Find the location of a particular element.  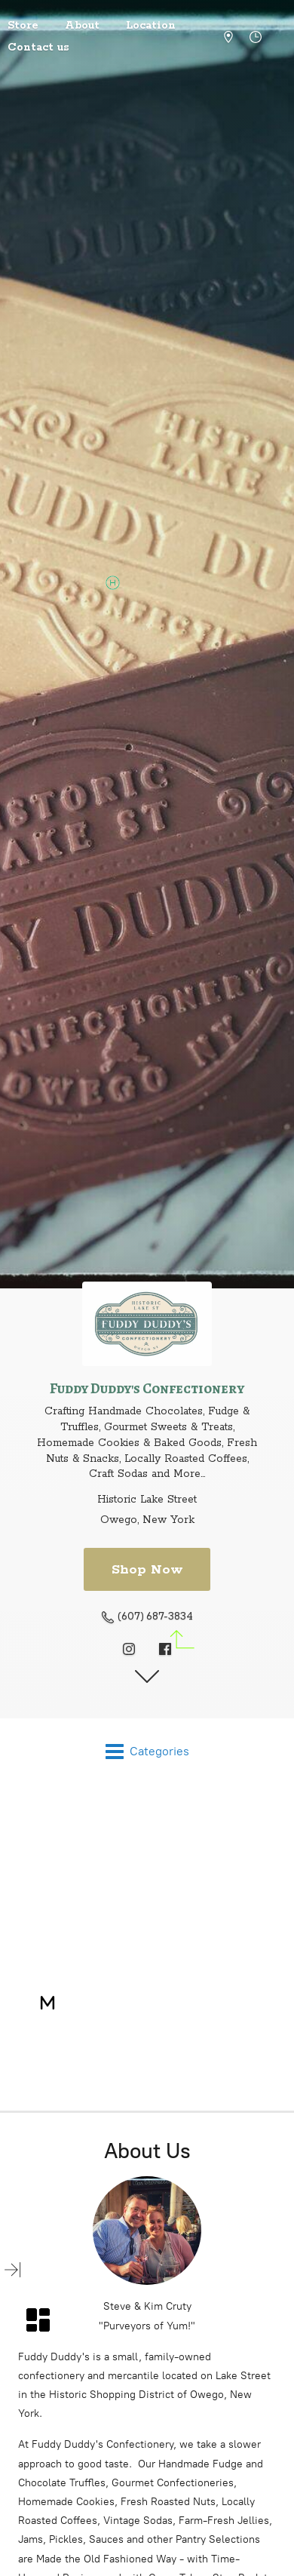

go to end or last item is located at coordinates (13, 2270).